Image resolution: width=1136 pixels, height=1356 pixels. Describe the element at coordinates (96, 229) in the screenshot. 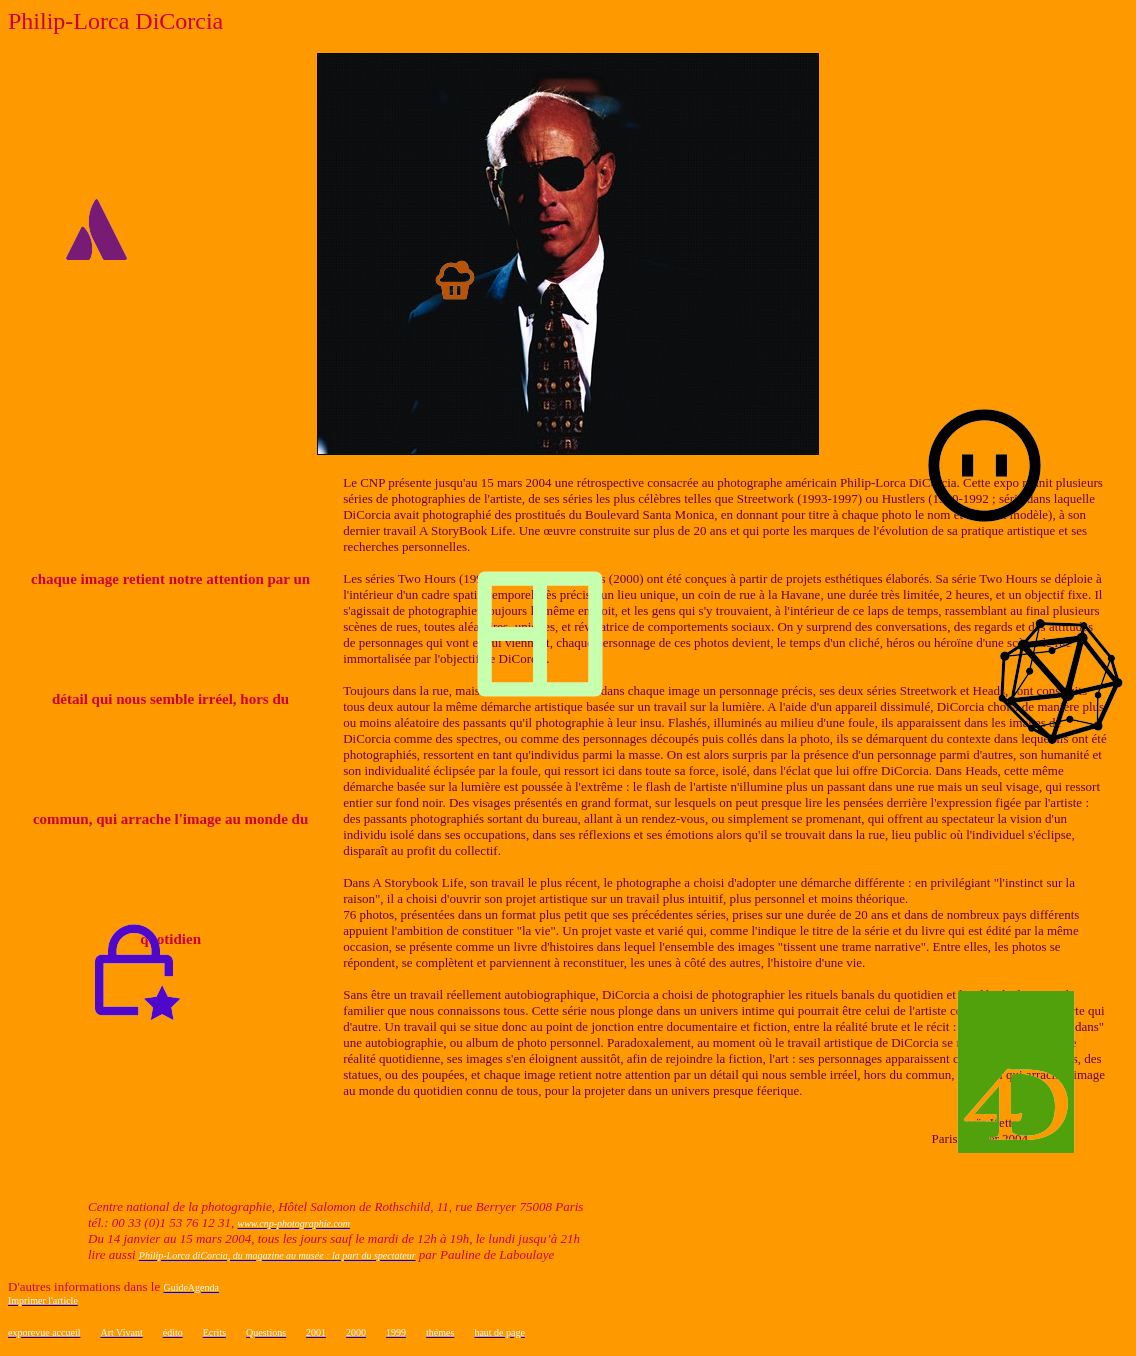

I see `atlassian company logo` at that location.